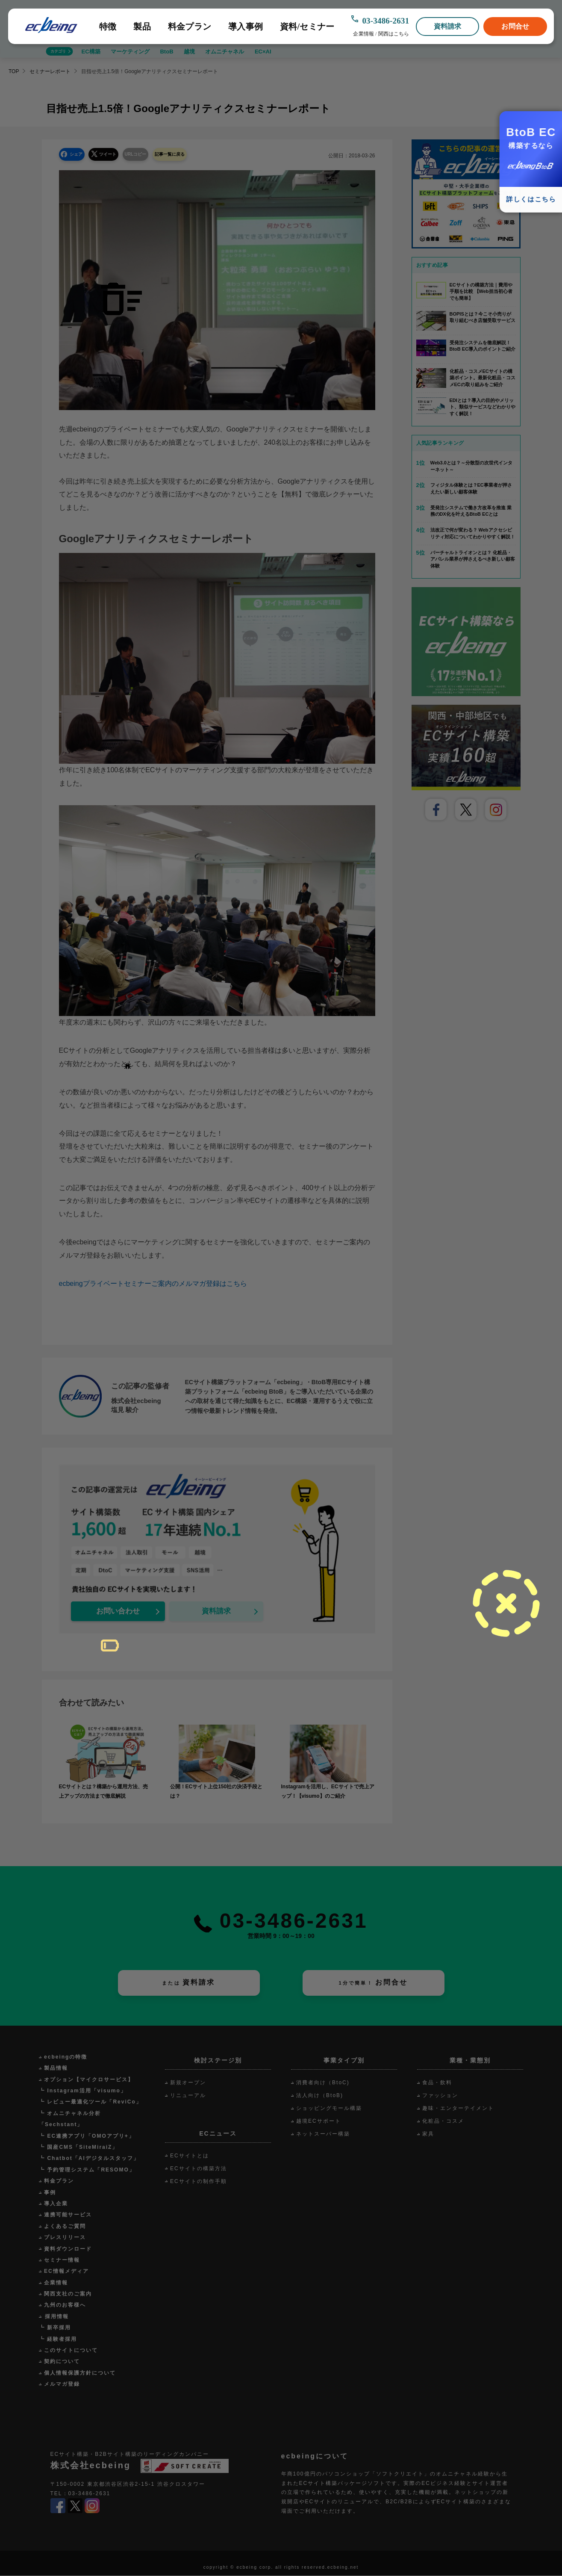  Describe the element at coordinates (506, 1603) in the screenshot. I see `cancel a pending or in-progress action` at that location.